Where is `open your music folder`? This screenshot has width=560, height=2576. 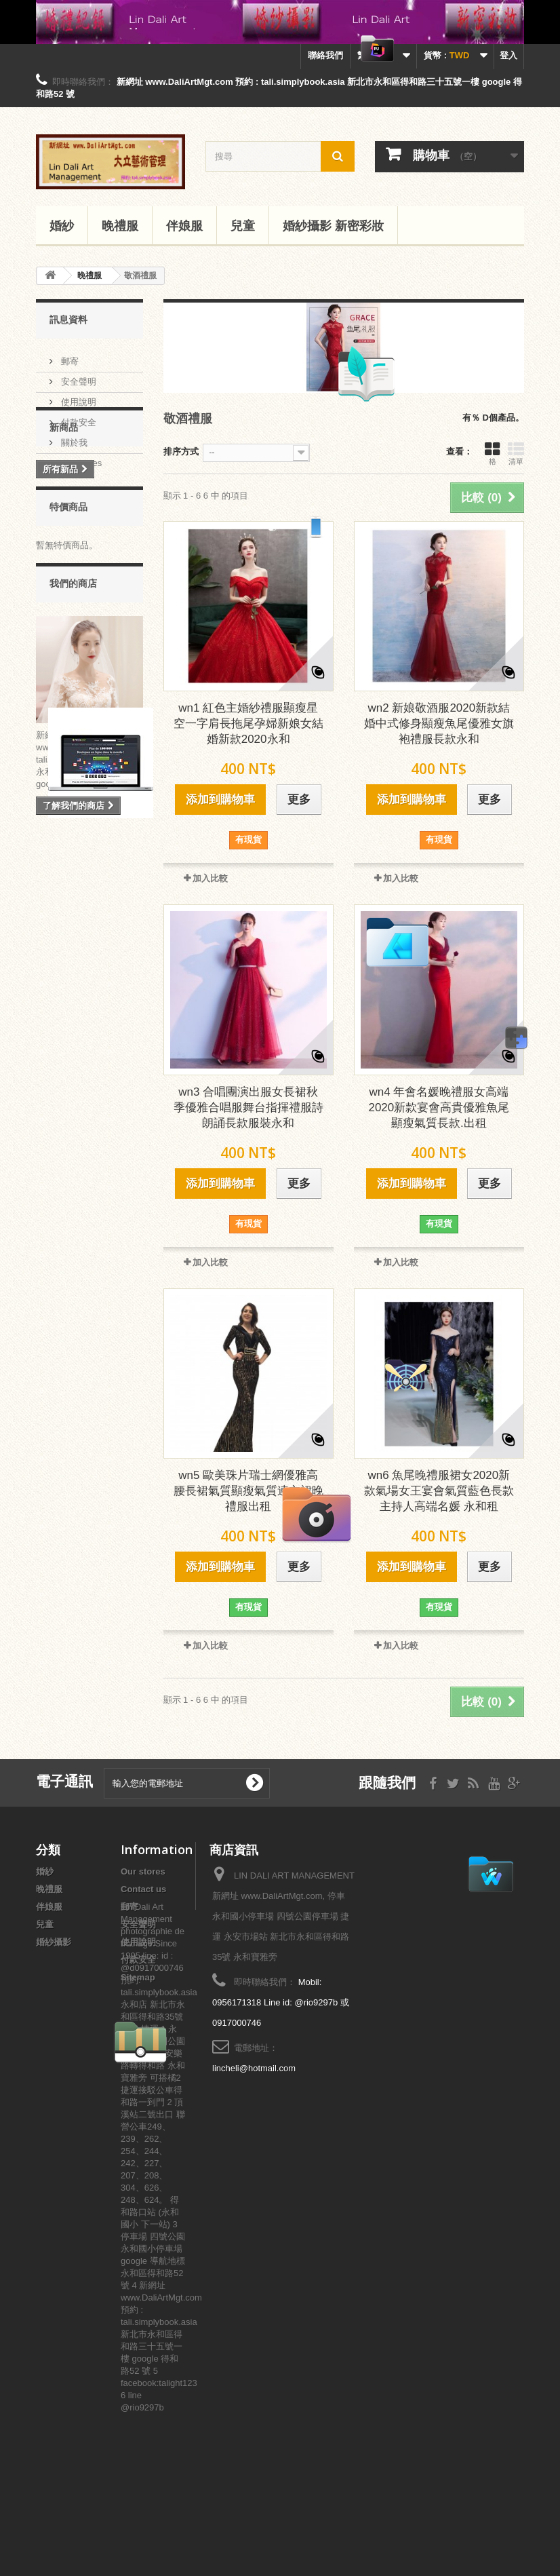
open your music folder is located at coordinates (316, 1516).